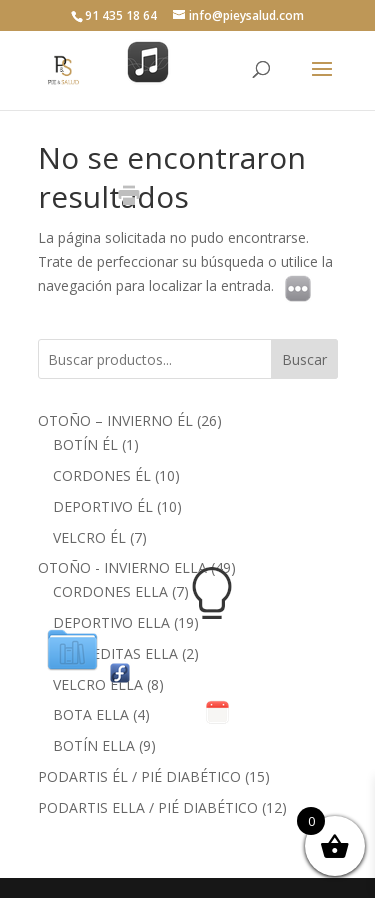  I want to click on view music suggestions and recommendations, so click(212, 593).